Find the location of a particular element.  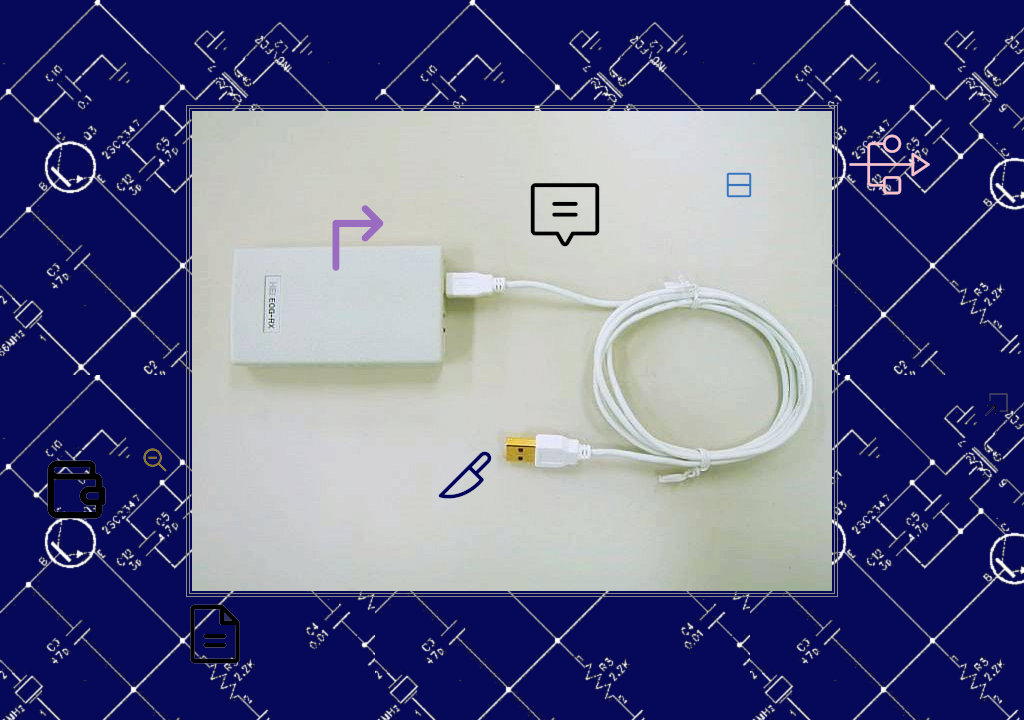

access your wallet or payment methods is located at coordinates (76, 489).